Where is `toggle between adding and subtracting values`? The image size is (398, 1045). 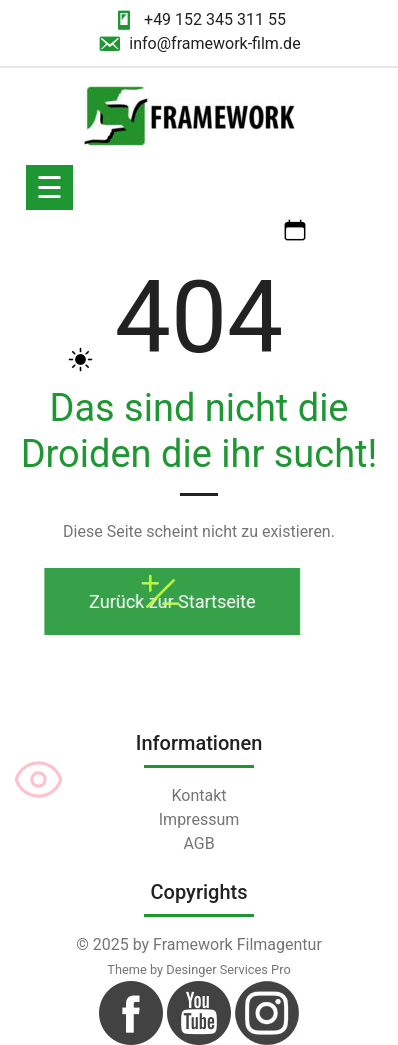
toggle between adding and subtracting values is located at coordinates (160, 593).